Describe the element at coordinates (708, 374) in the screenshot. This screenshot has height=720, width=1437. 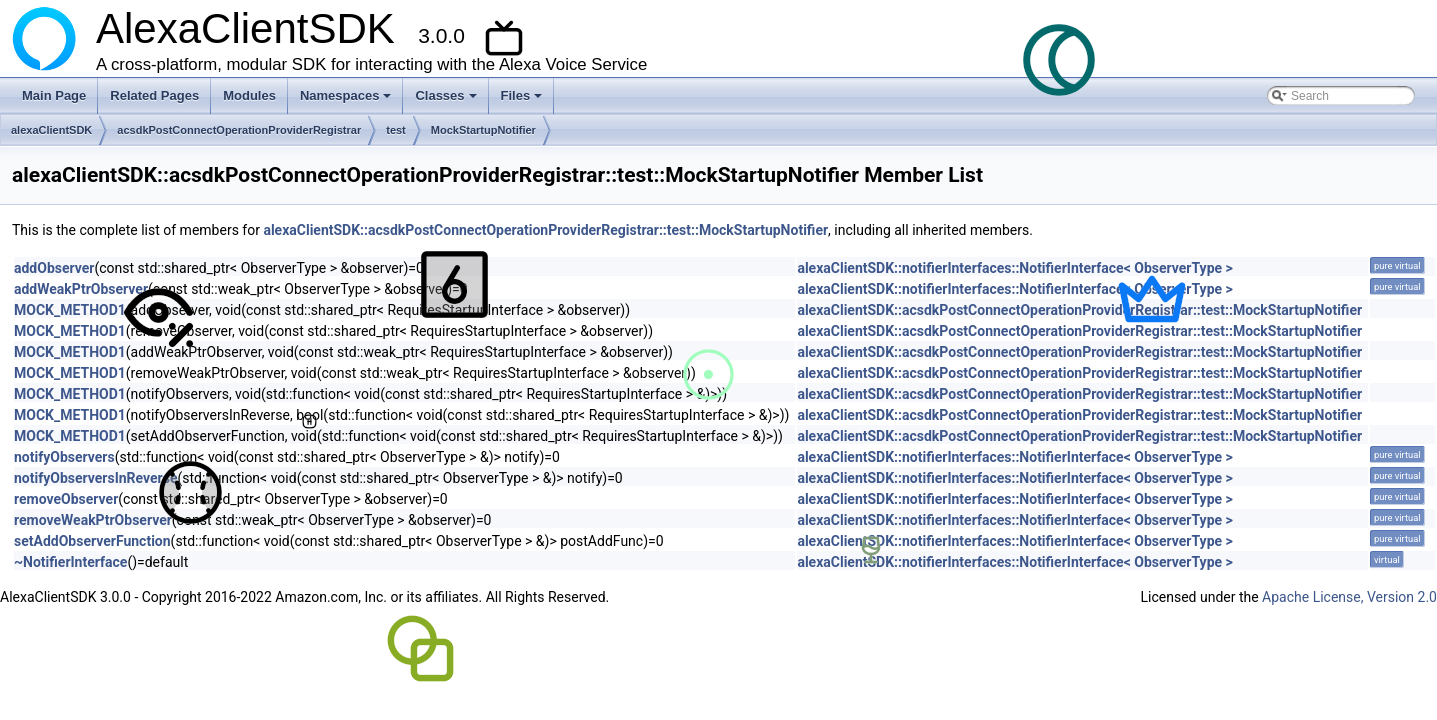
I see `view open issues in a repository` at that location.